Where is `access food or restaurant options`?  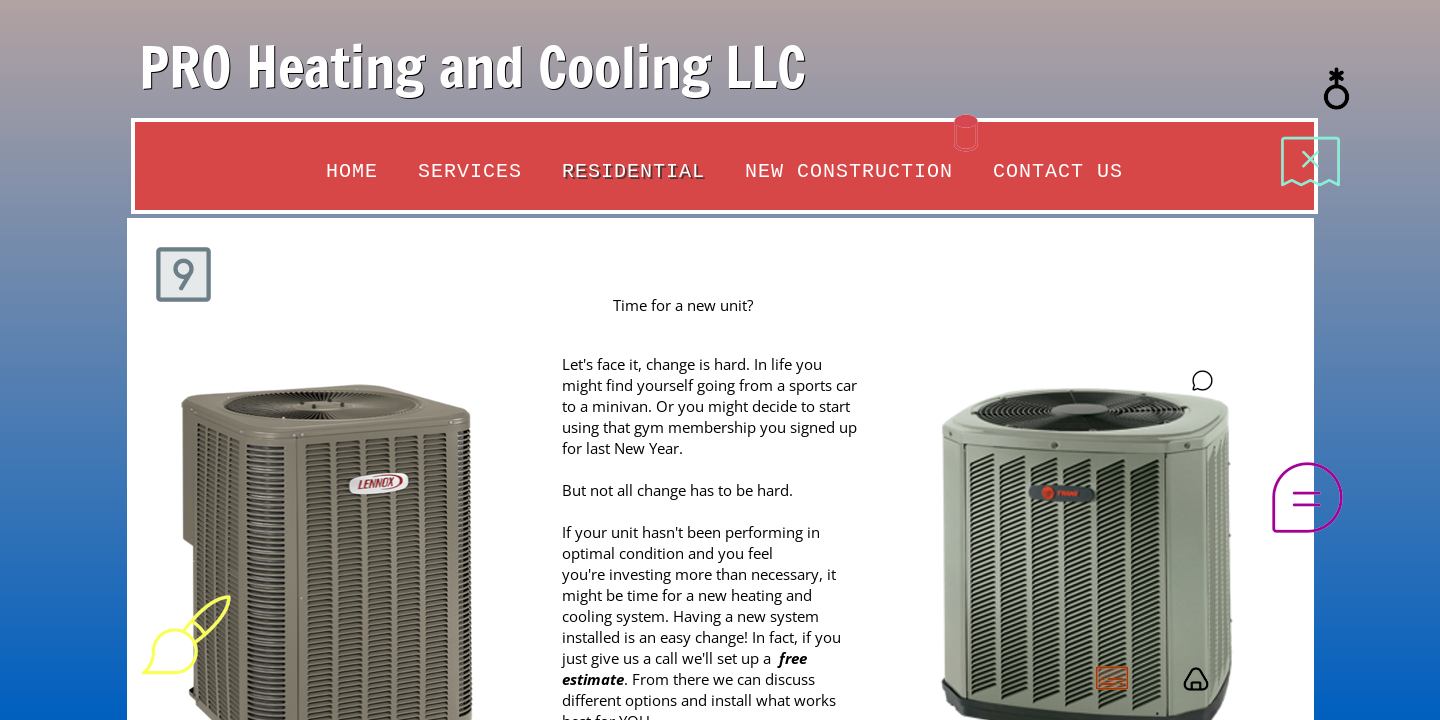 access food or restaurant options is located at coordinates (1196, 679).